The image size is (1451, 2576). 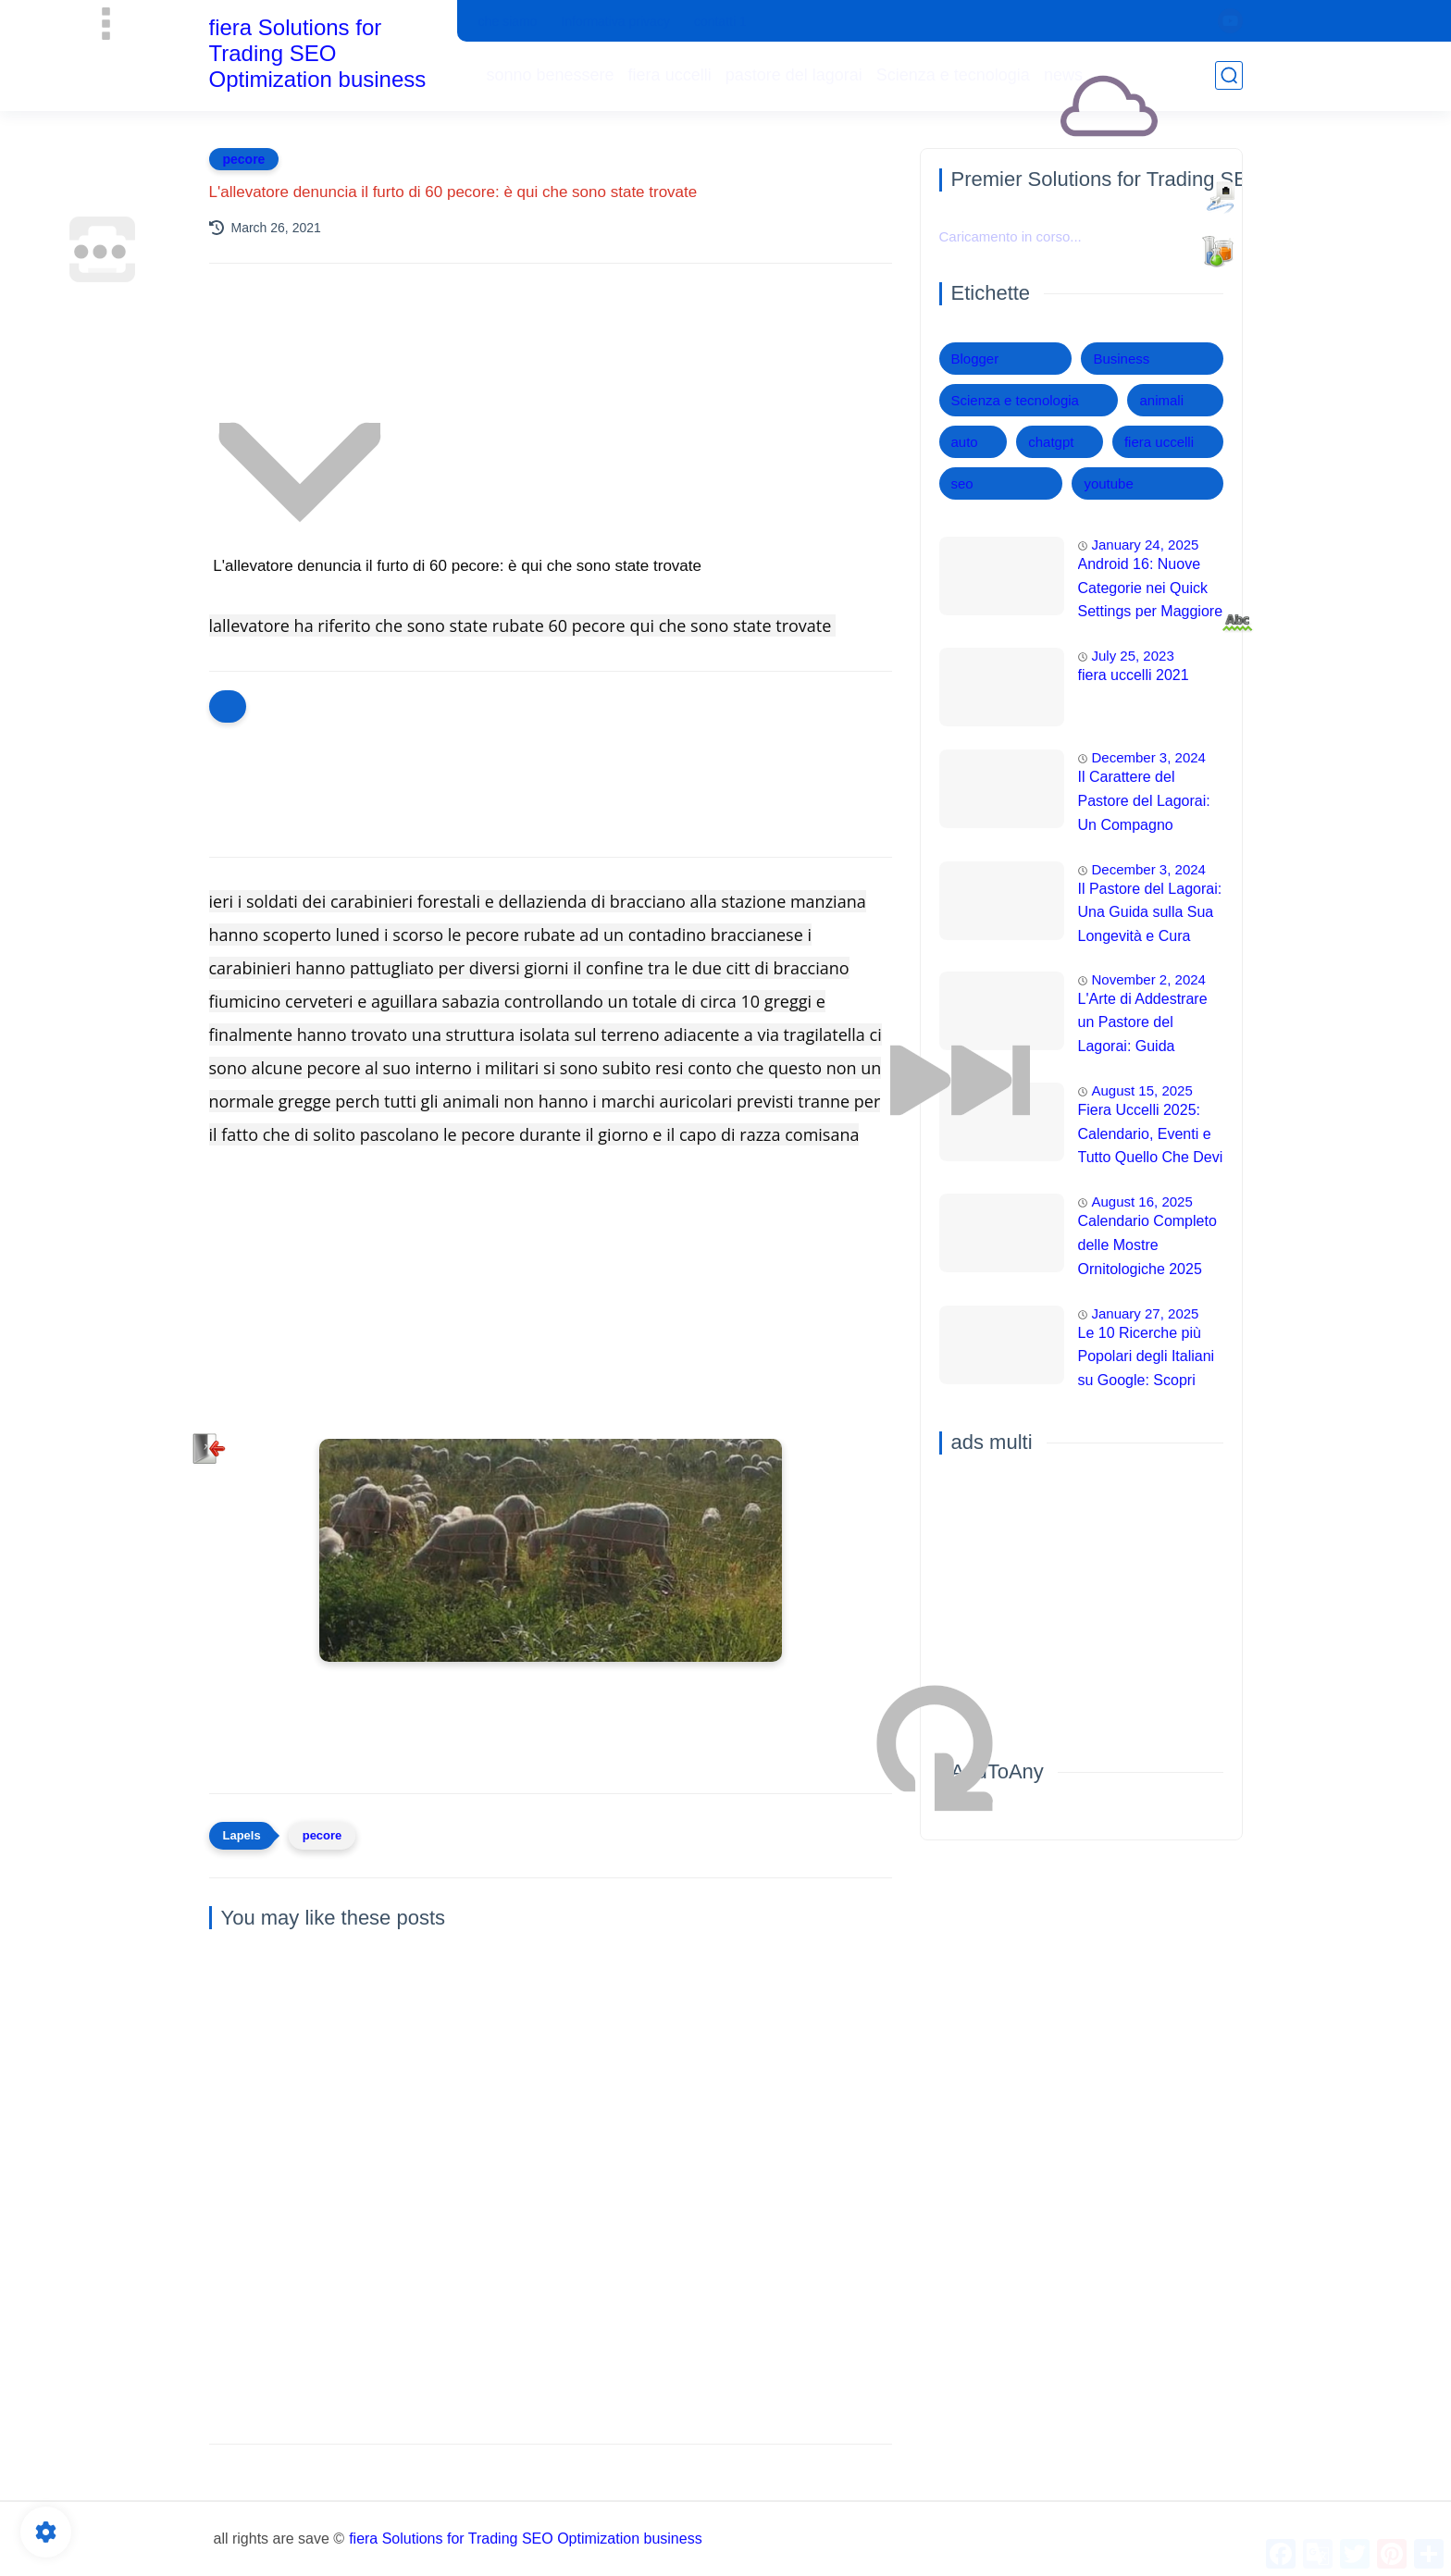 What do you see at coordinates (934, 1752) in the screenshot?
I see `screen rotation is enabled` at bounding box center [934, 1752].